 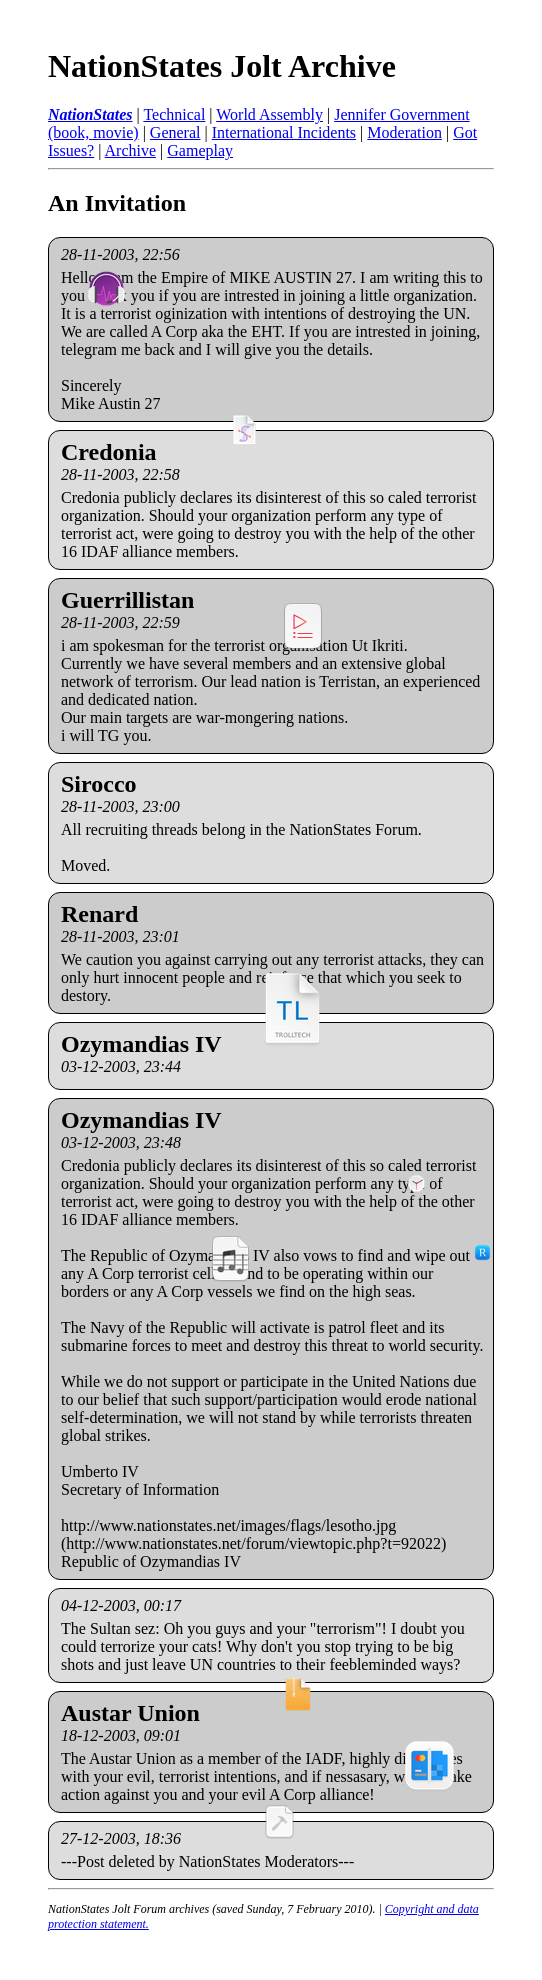 What do you see at coordinates (429, 1765) in the screenshot?
I see `open obfuscate app for redacting sensitive information` at bounding box center [429, 1765].